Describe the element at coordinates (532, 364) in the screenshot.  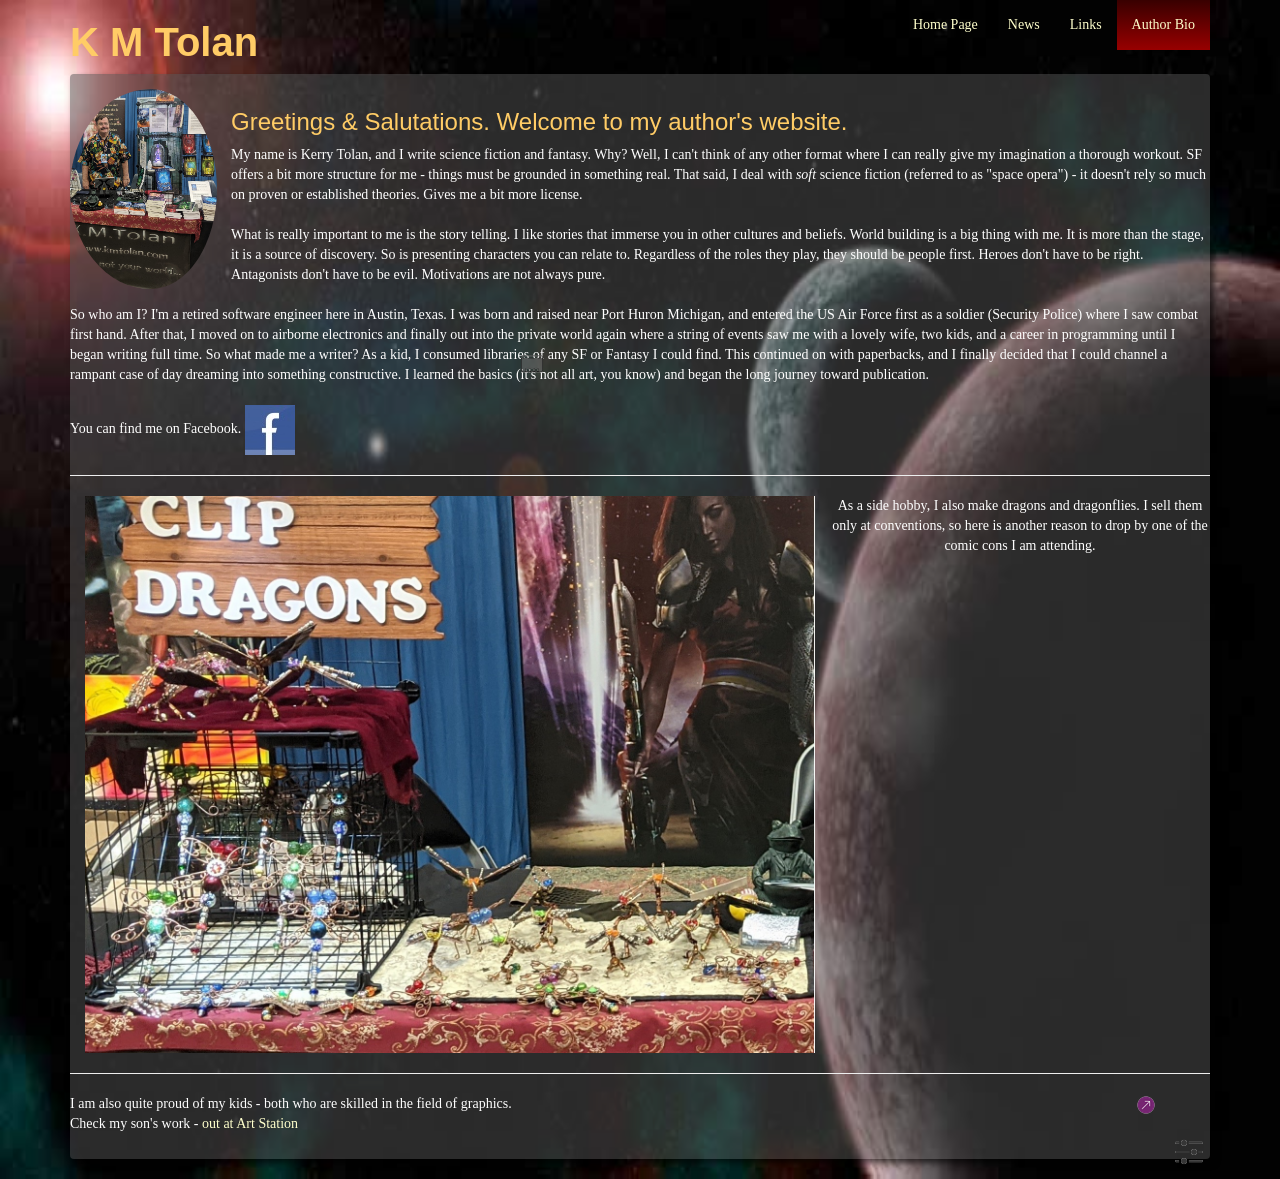
I see `access desktop folder in sidebar` at that location.